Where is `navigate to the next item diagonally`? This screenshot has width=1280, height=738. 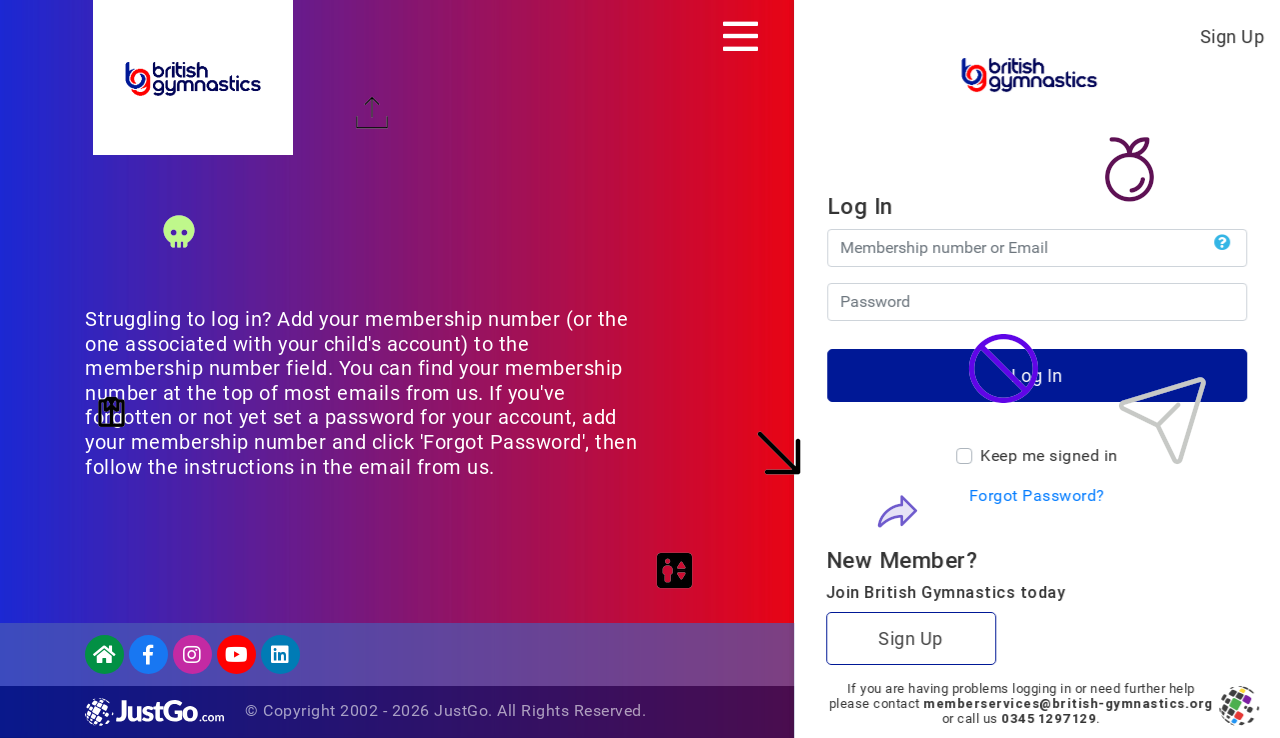 navigate to the next item diagonally is located at coordinates (779, 453).